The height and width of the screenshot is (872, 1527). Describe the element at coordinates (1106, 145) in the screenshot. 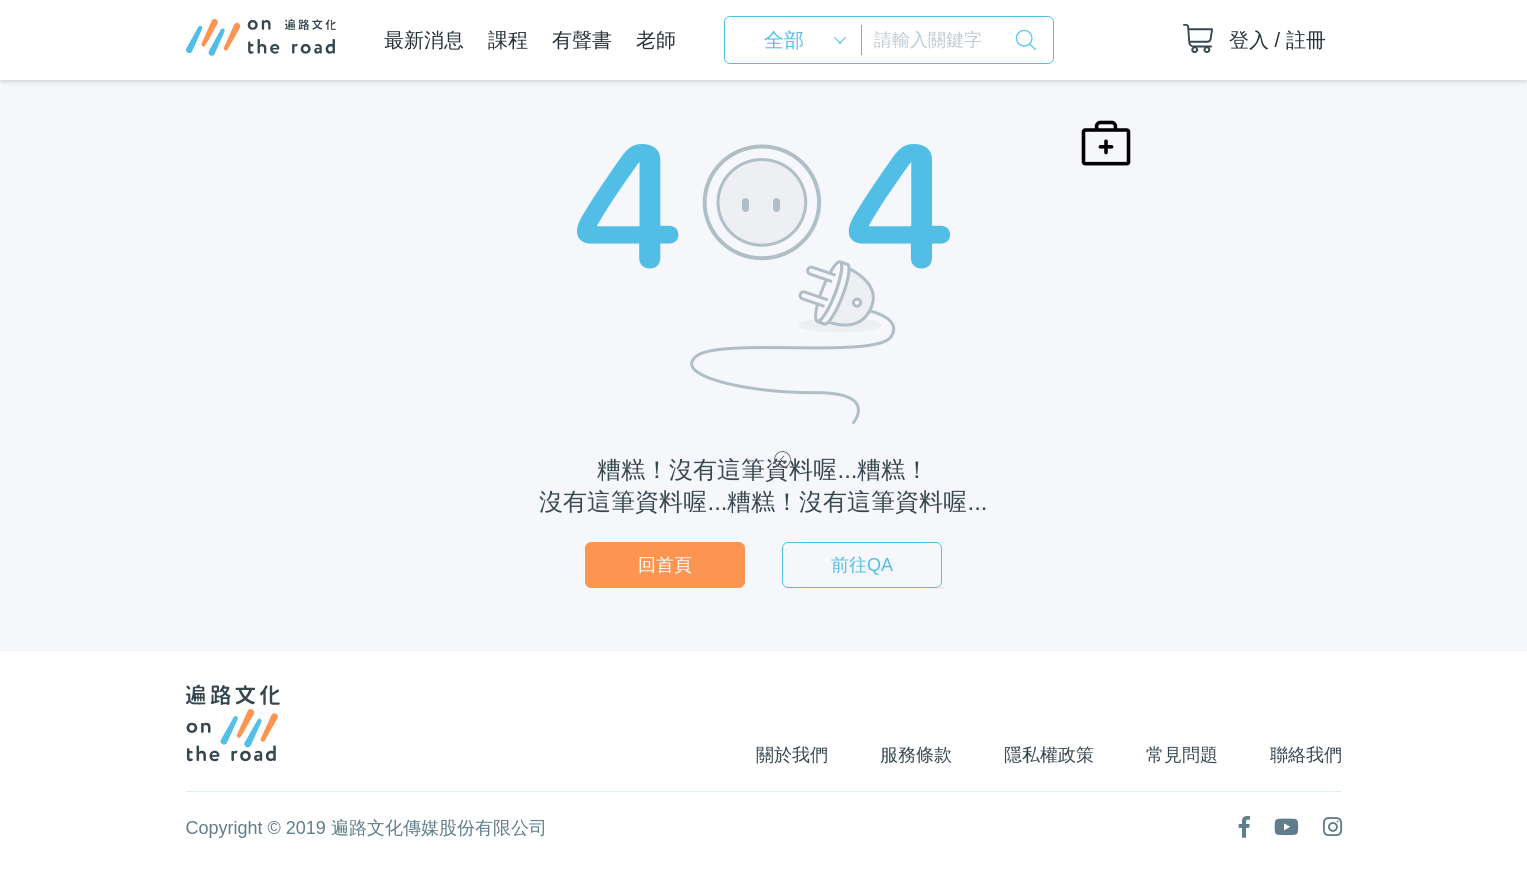

I see `access health or medical resources` at that location.